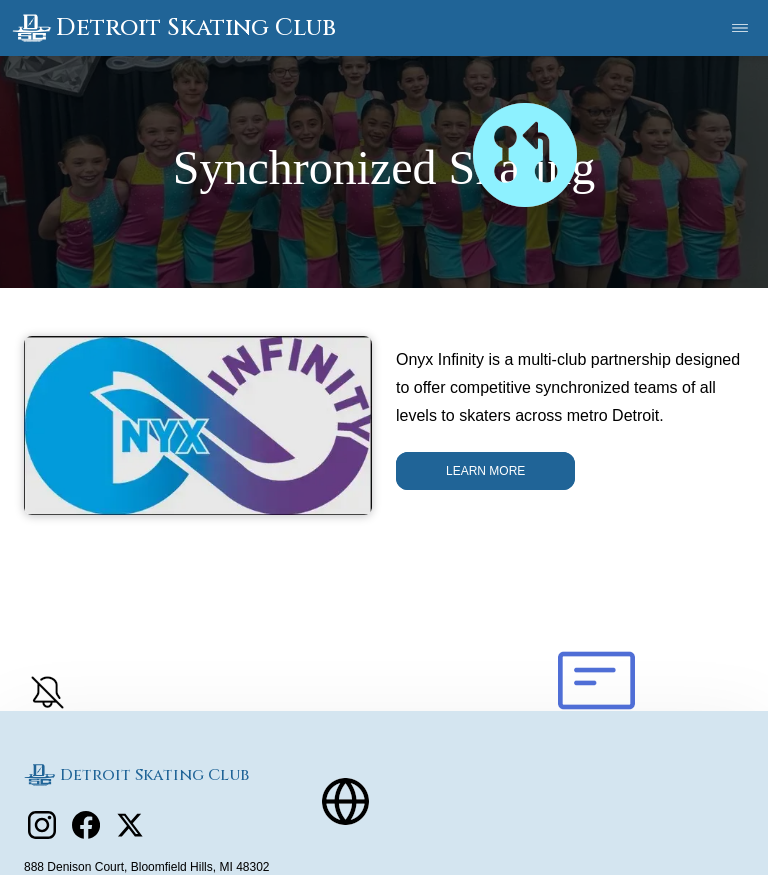 The height and width of the screenshot is (875, 768). I want to click on view or create a note, so click(596, 680).